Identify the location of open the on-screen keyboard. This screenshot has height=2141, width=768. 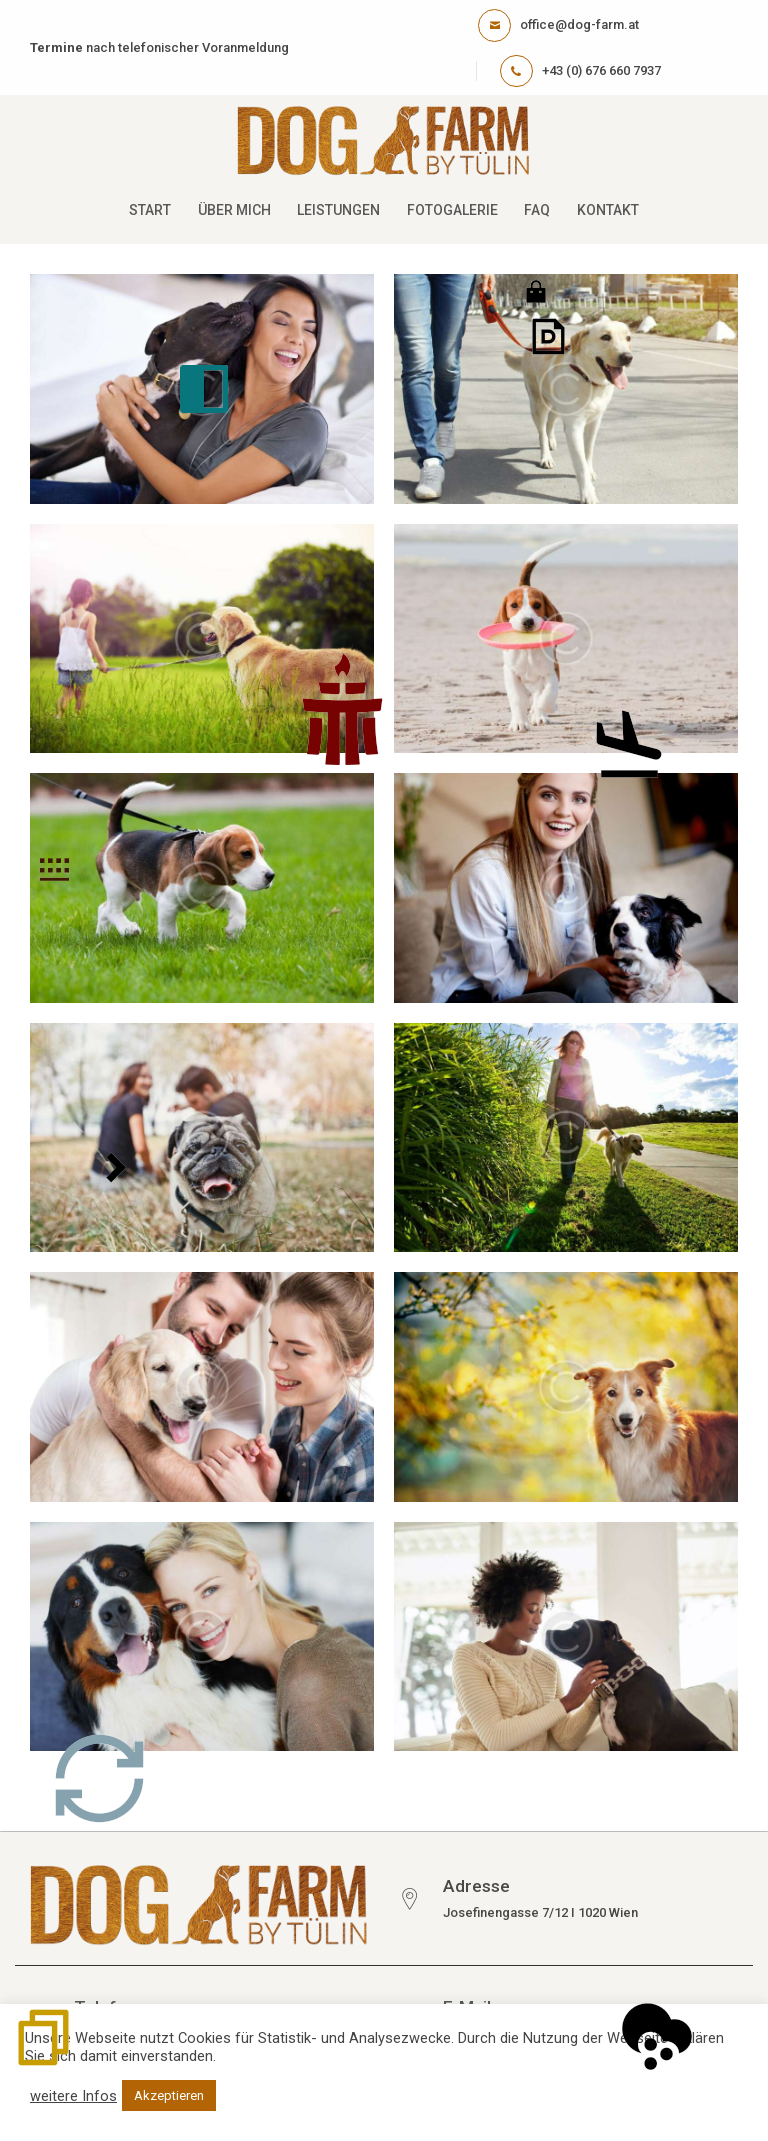
(54, 869).